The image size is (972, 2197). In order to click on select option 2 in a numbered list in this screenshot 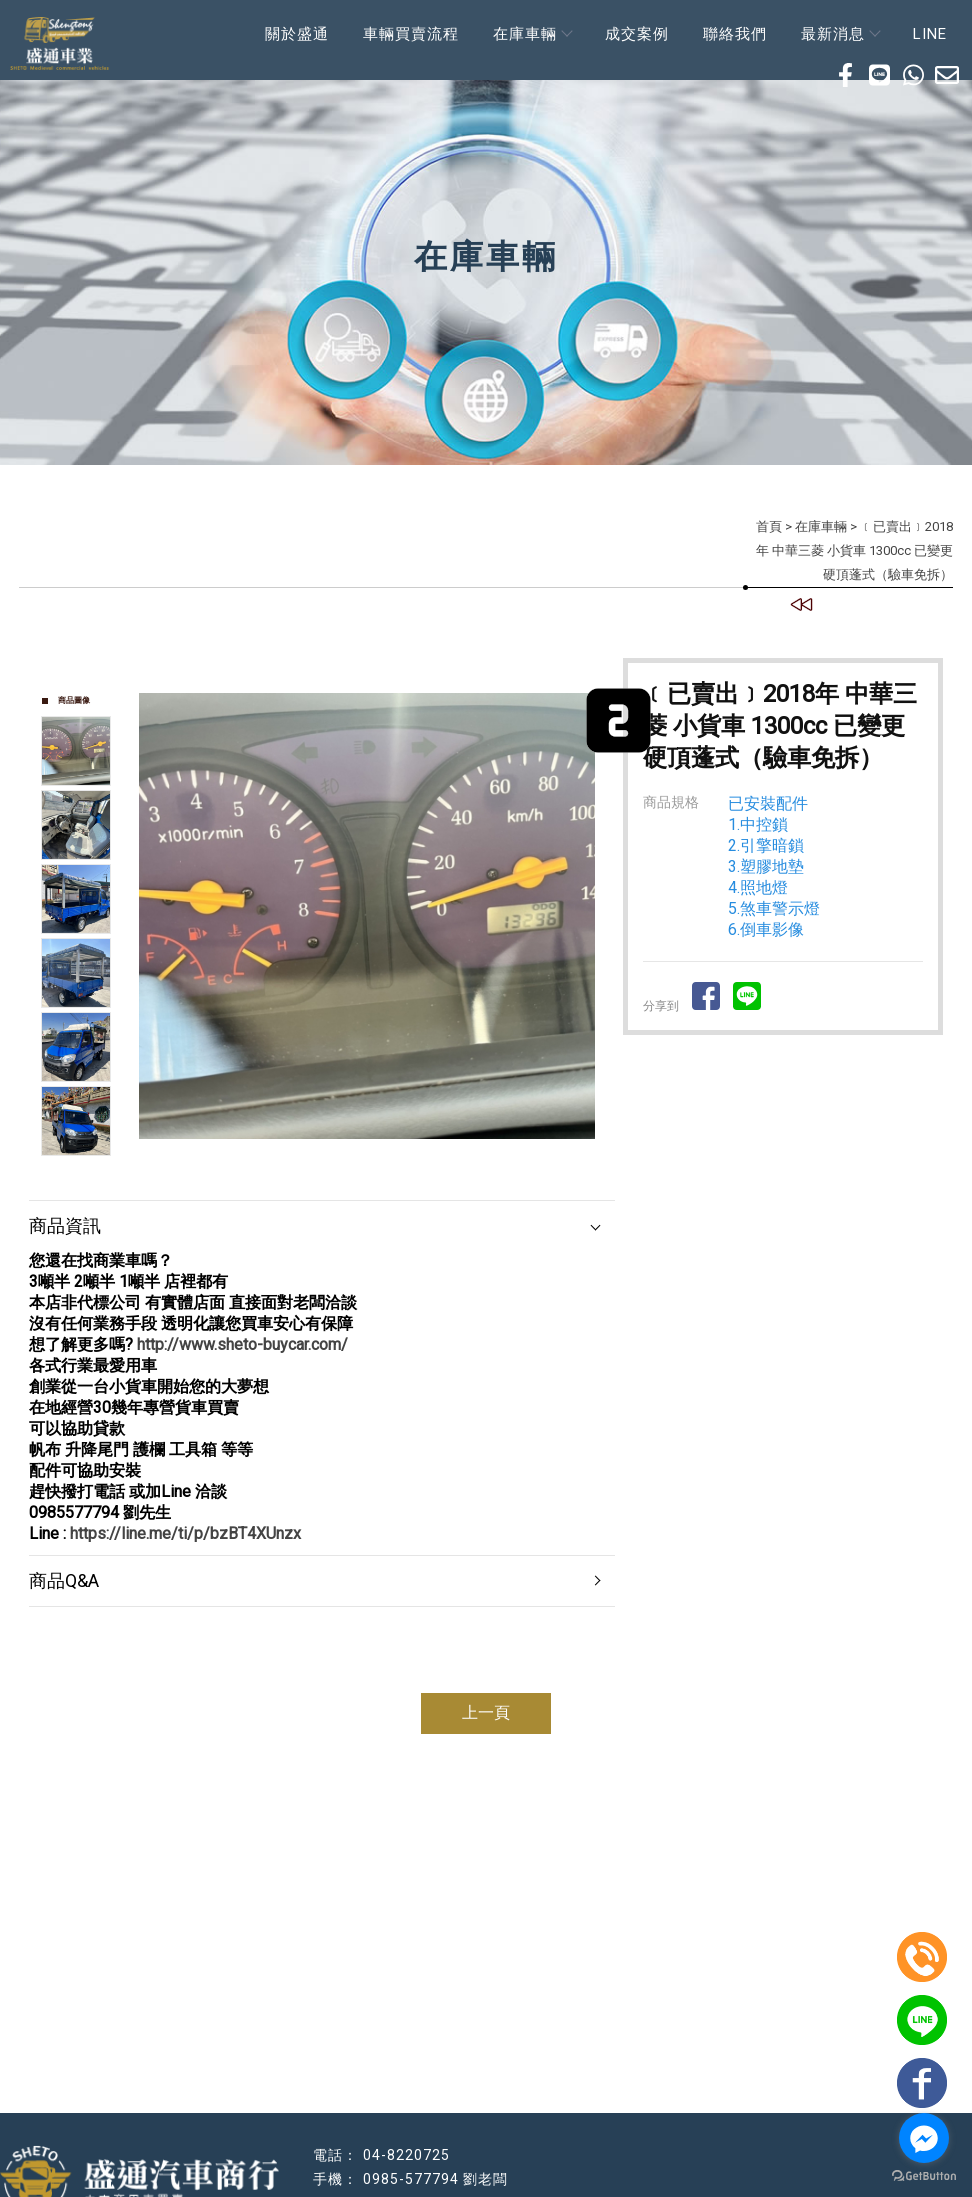, I will do `click(618, 720)`.